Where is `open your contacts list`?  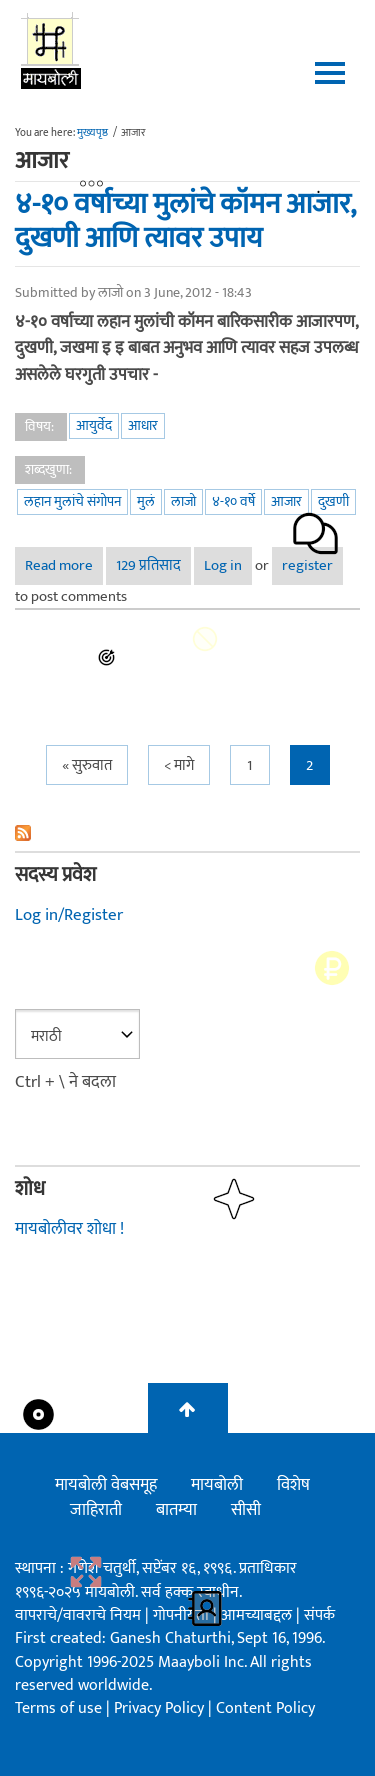 open your contacts list is located at coordinates (205, 1608).